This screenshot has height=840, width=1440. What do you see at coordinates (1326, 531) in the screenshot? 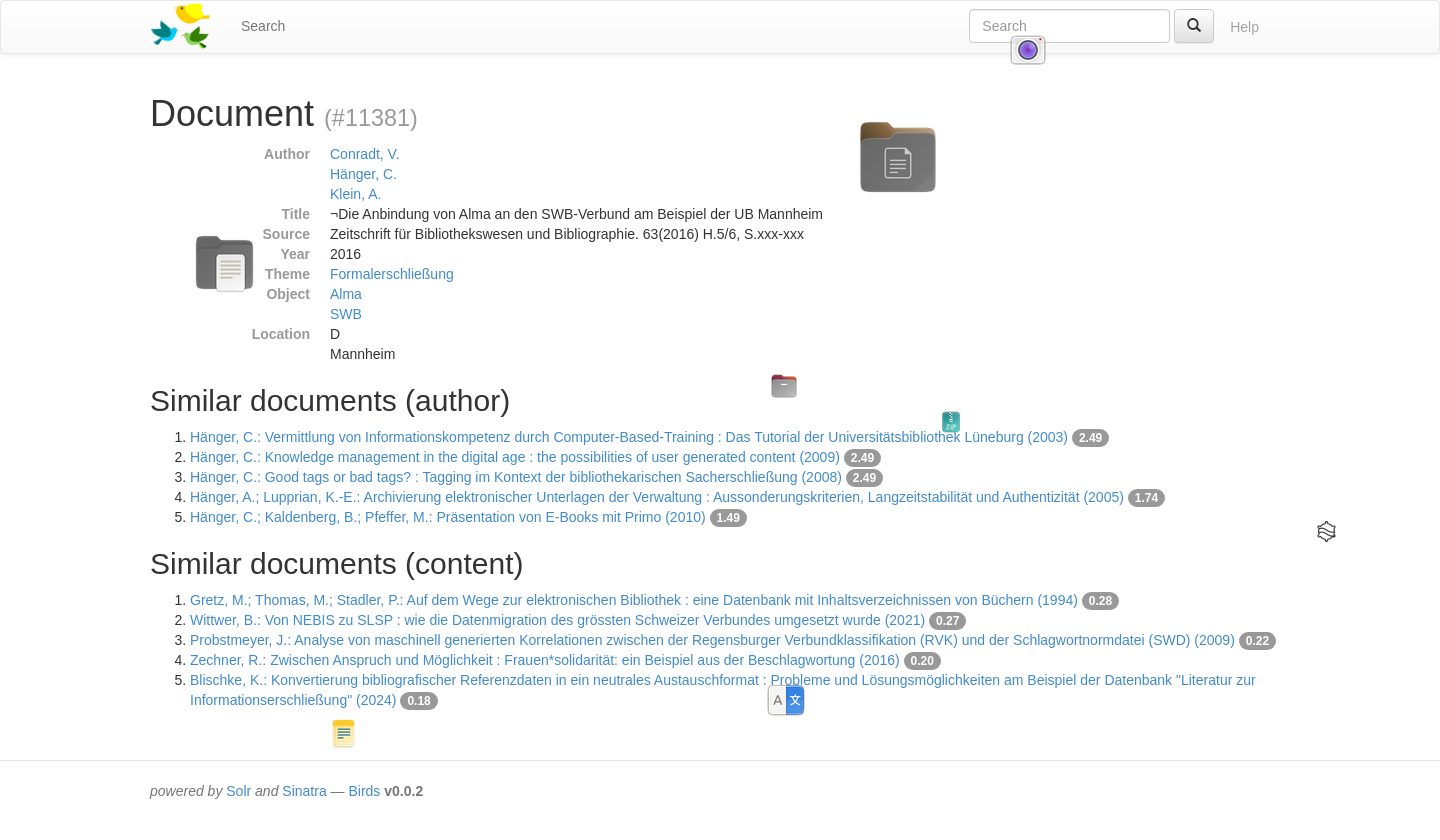
I see `launch minesweeper game` at bounding box center [1326, 531].